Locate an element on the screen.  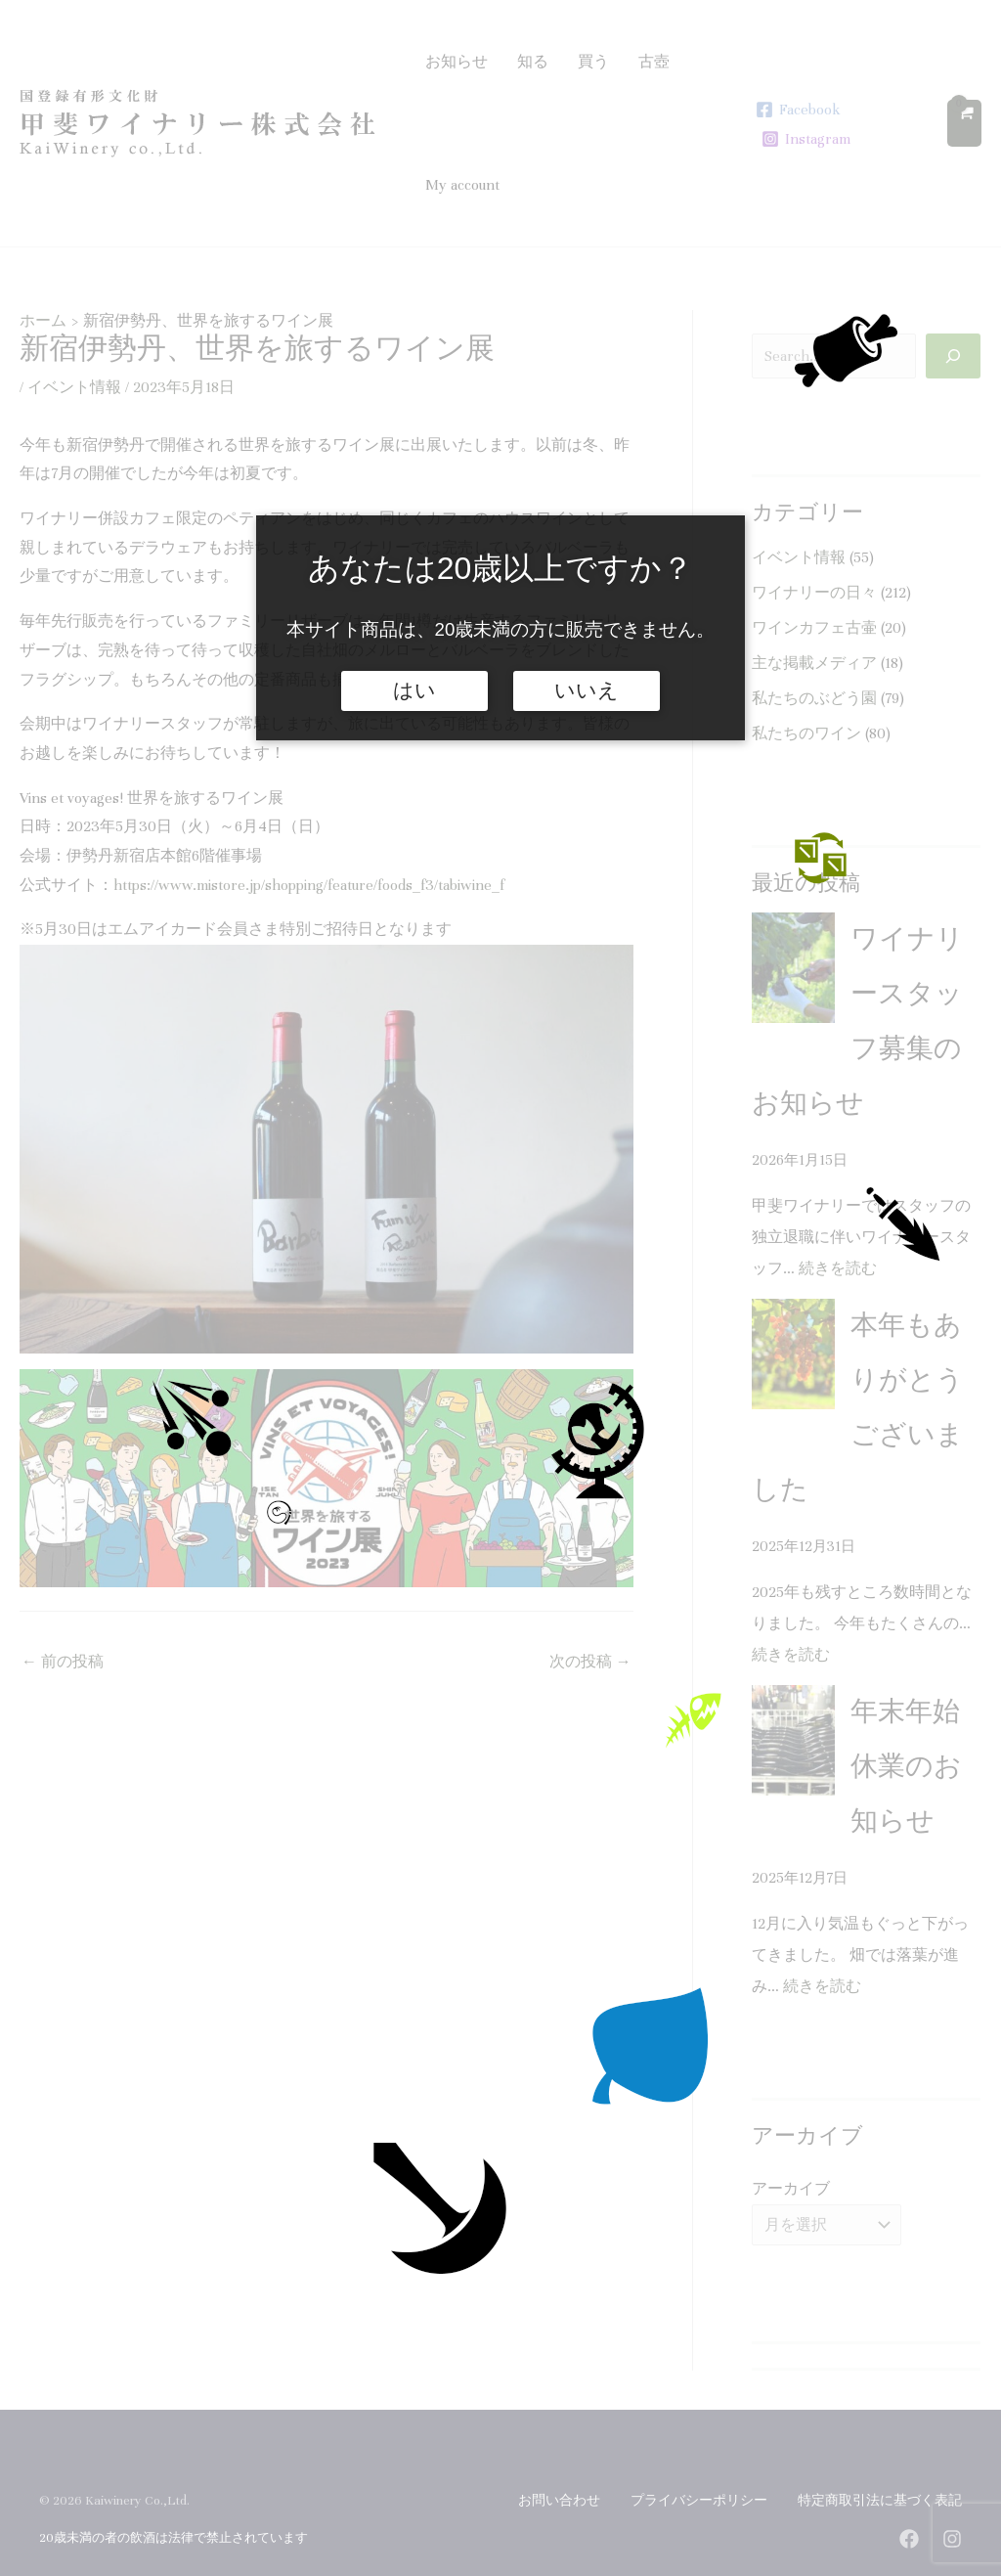
attack or melee combat action is located at coordinates (902, 1223).